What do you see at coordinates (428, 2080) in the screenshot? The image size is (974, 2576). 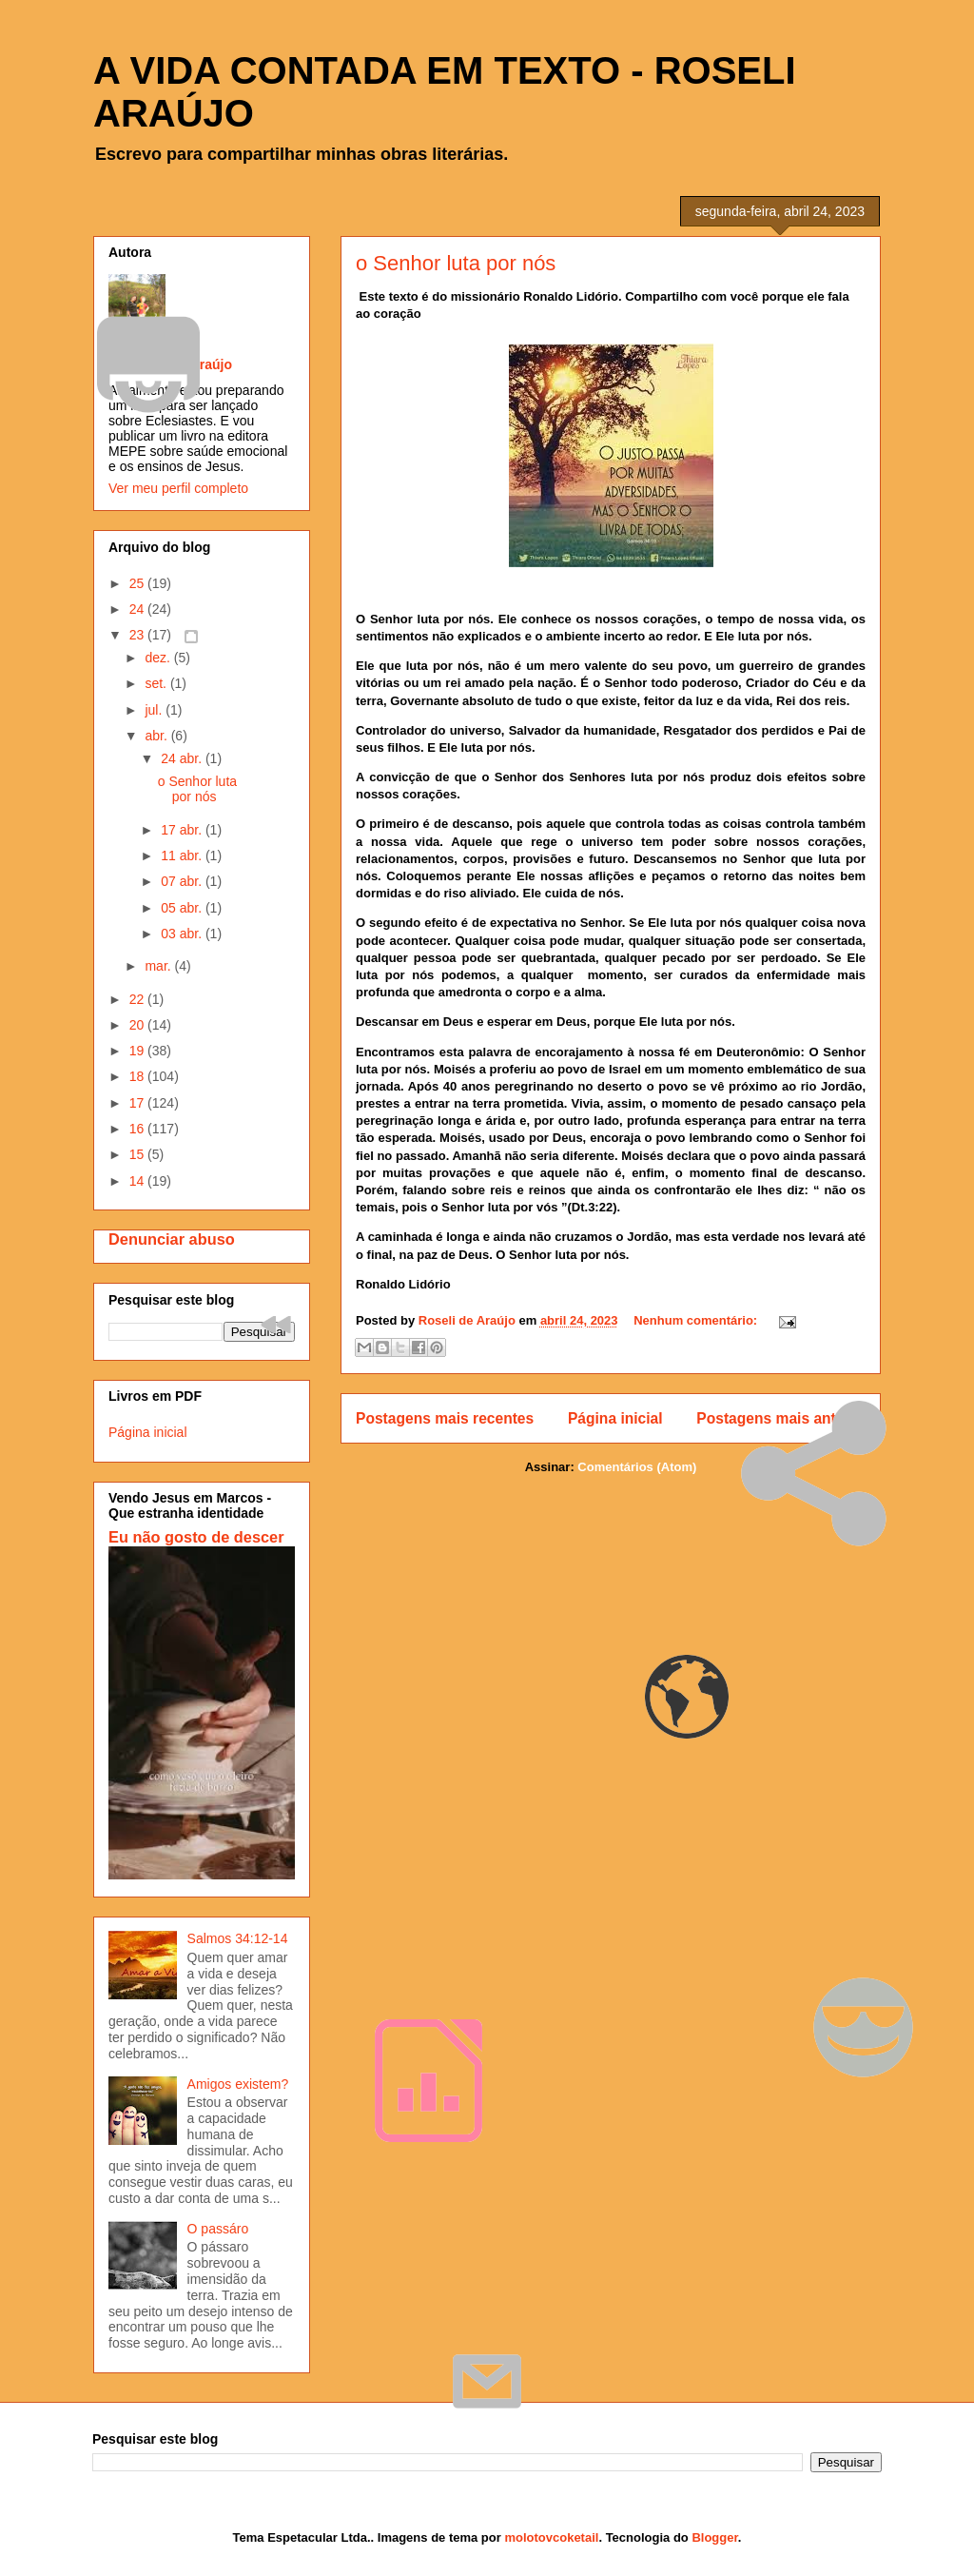 I see `open LibreOffice Calc spreadsheet application` at bounding box center [428, 2080].